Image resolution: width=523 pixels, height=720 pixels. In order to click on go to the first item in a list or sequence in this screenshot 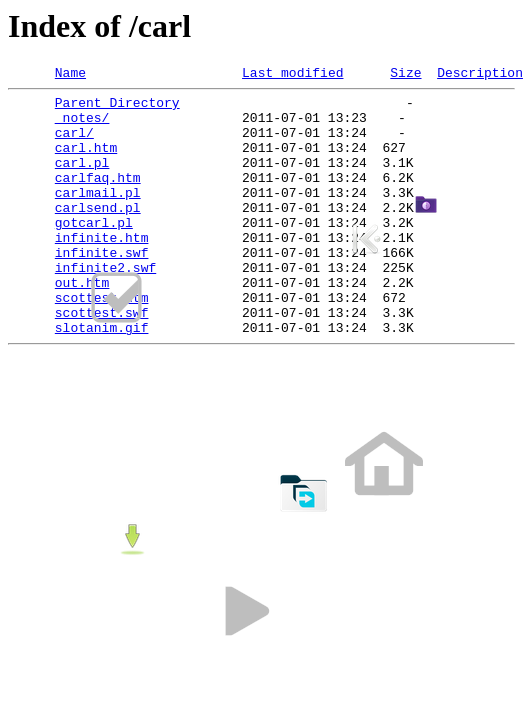, I will do `click(366, 239)`.